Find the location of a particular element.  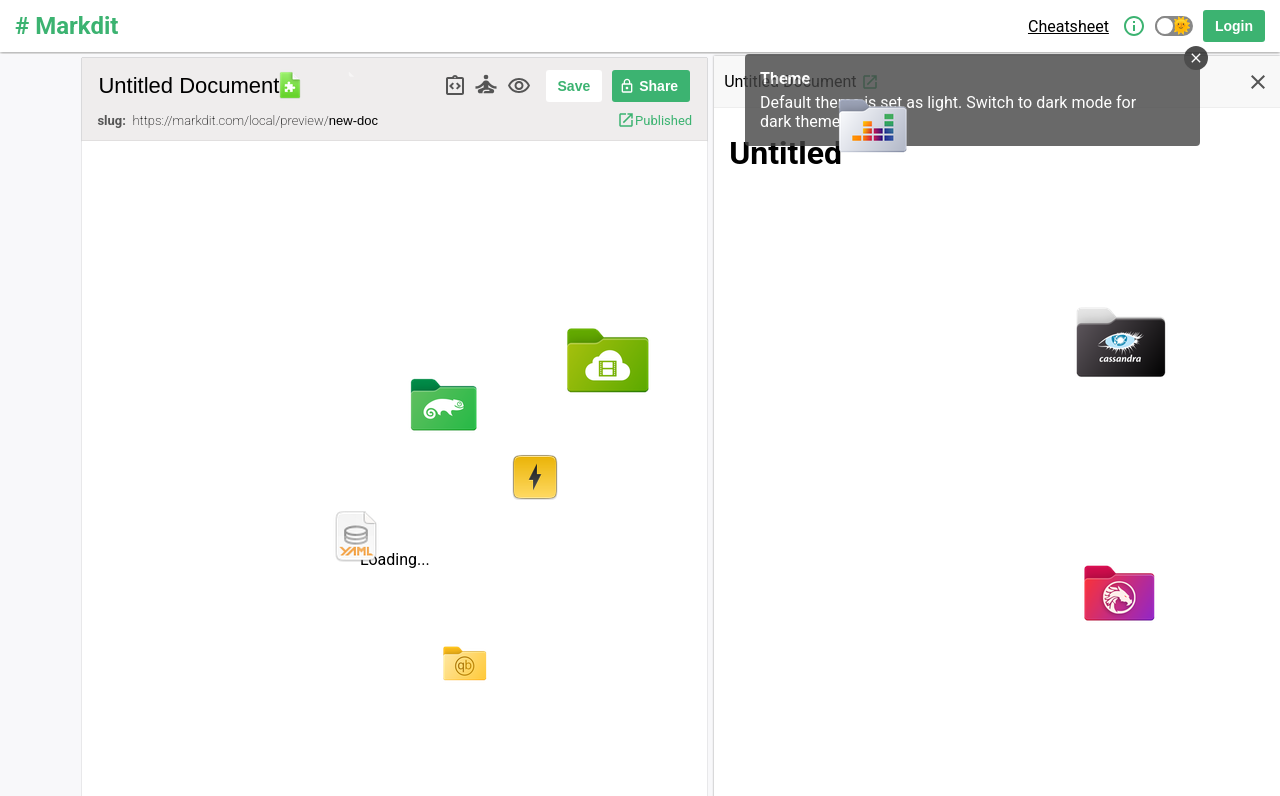

open the openSUSE linux files folder is located at coordinates (443, 406).